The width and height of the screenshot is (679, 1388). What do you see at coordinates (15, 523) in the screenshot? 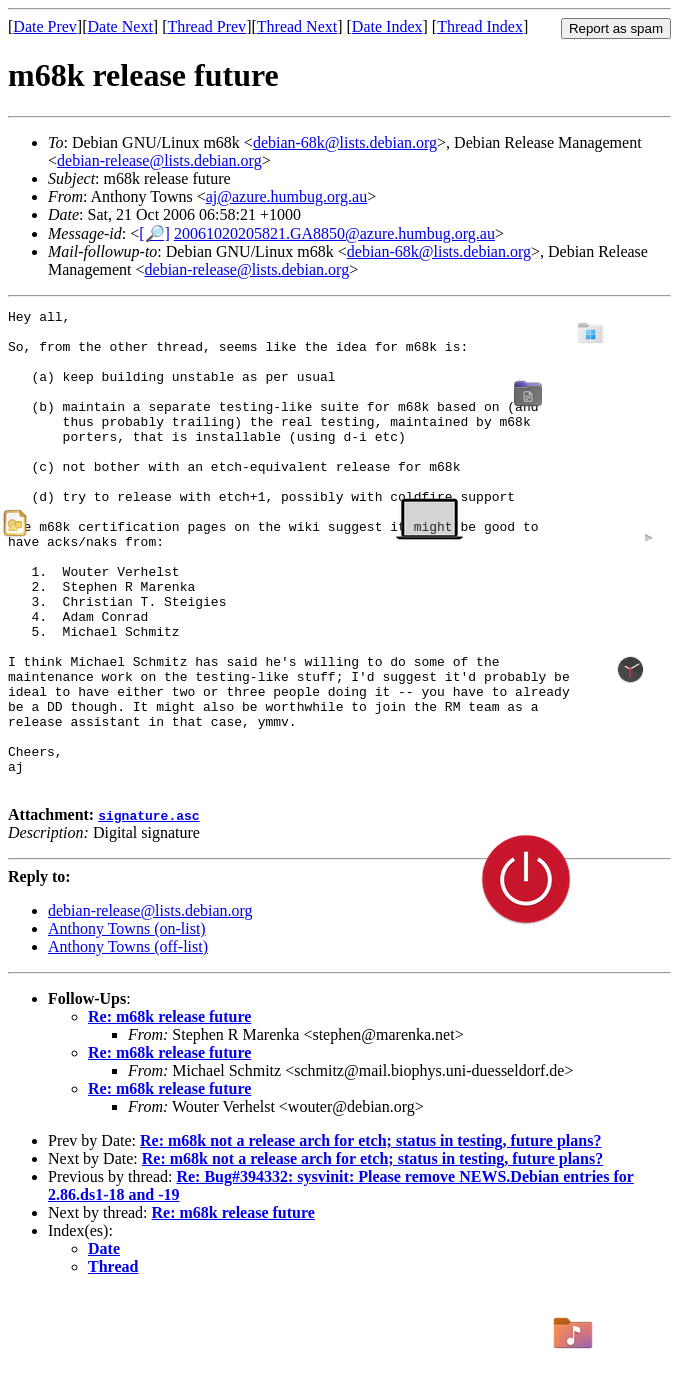
I see `open a libreoffice draw document` at bounding box center [15, 523].